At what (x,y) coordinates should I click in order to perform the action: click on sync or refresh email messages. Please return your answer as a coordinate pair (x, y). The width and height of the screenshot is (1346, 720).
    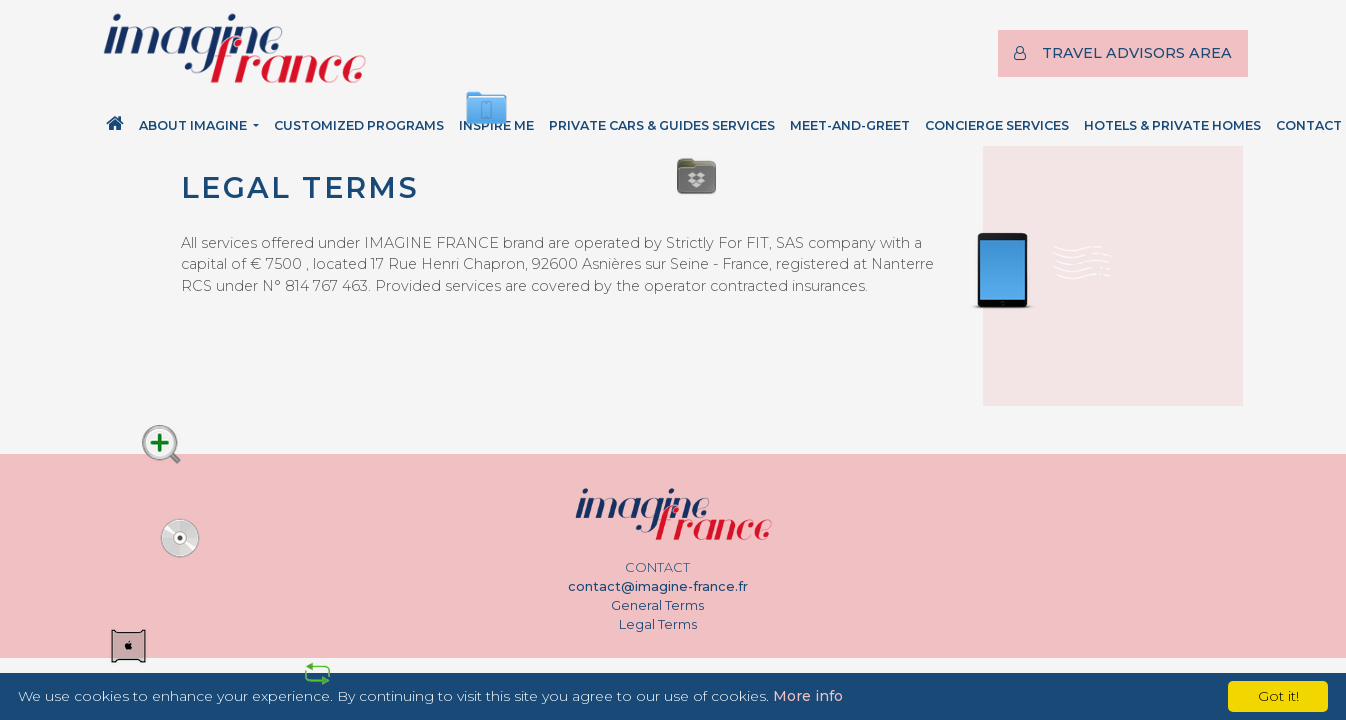
    Looking at the image, I should click on (317, 673).